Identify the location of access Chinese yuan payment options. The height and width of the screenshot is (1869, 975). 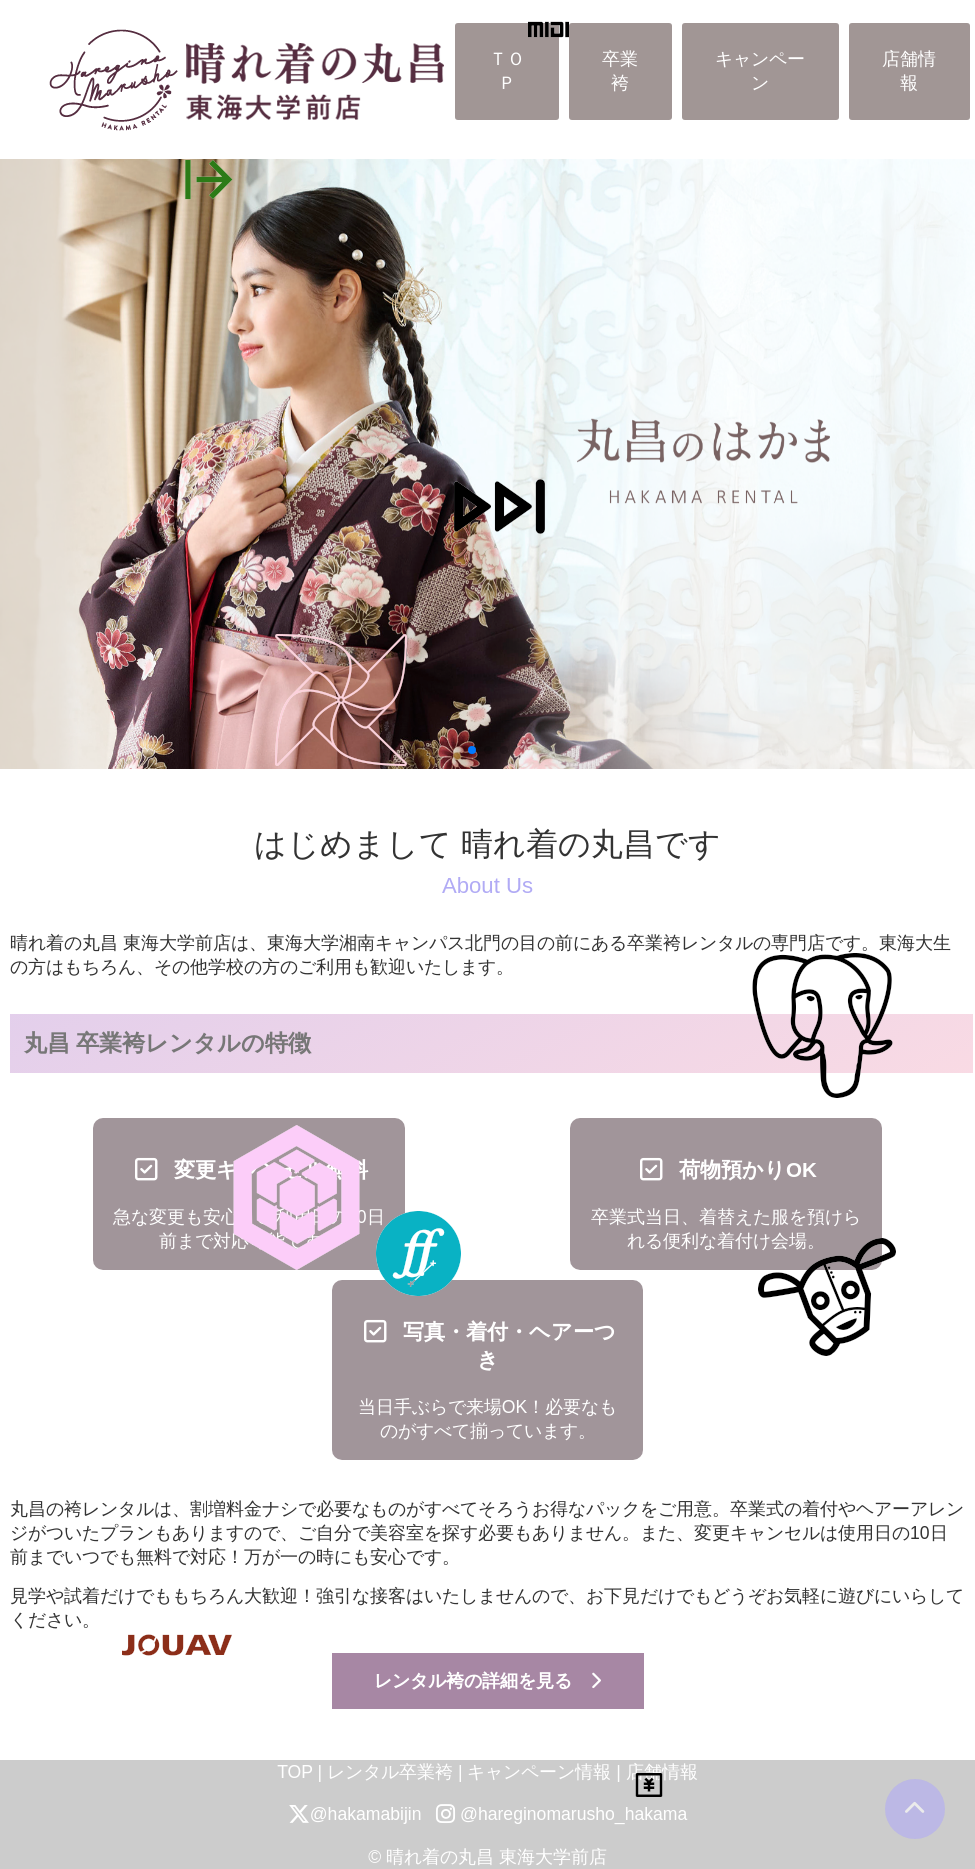
(649, 1785).